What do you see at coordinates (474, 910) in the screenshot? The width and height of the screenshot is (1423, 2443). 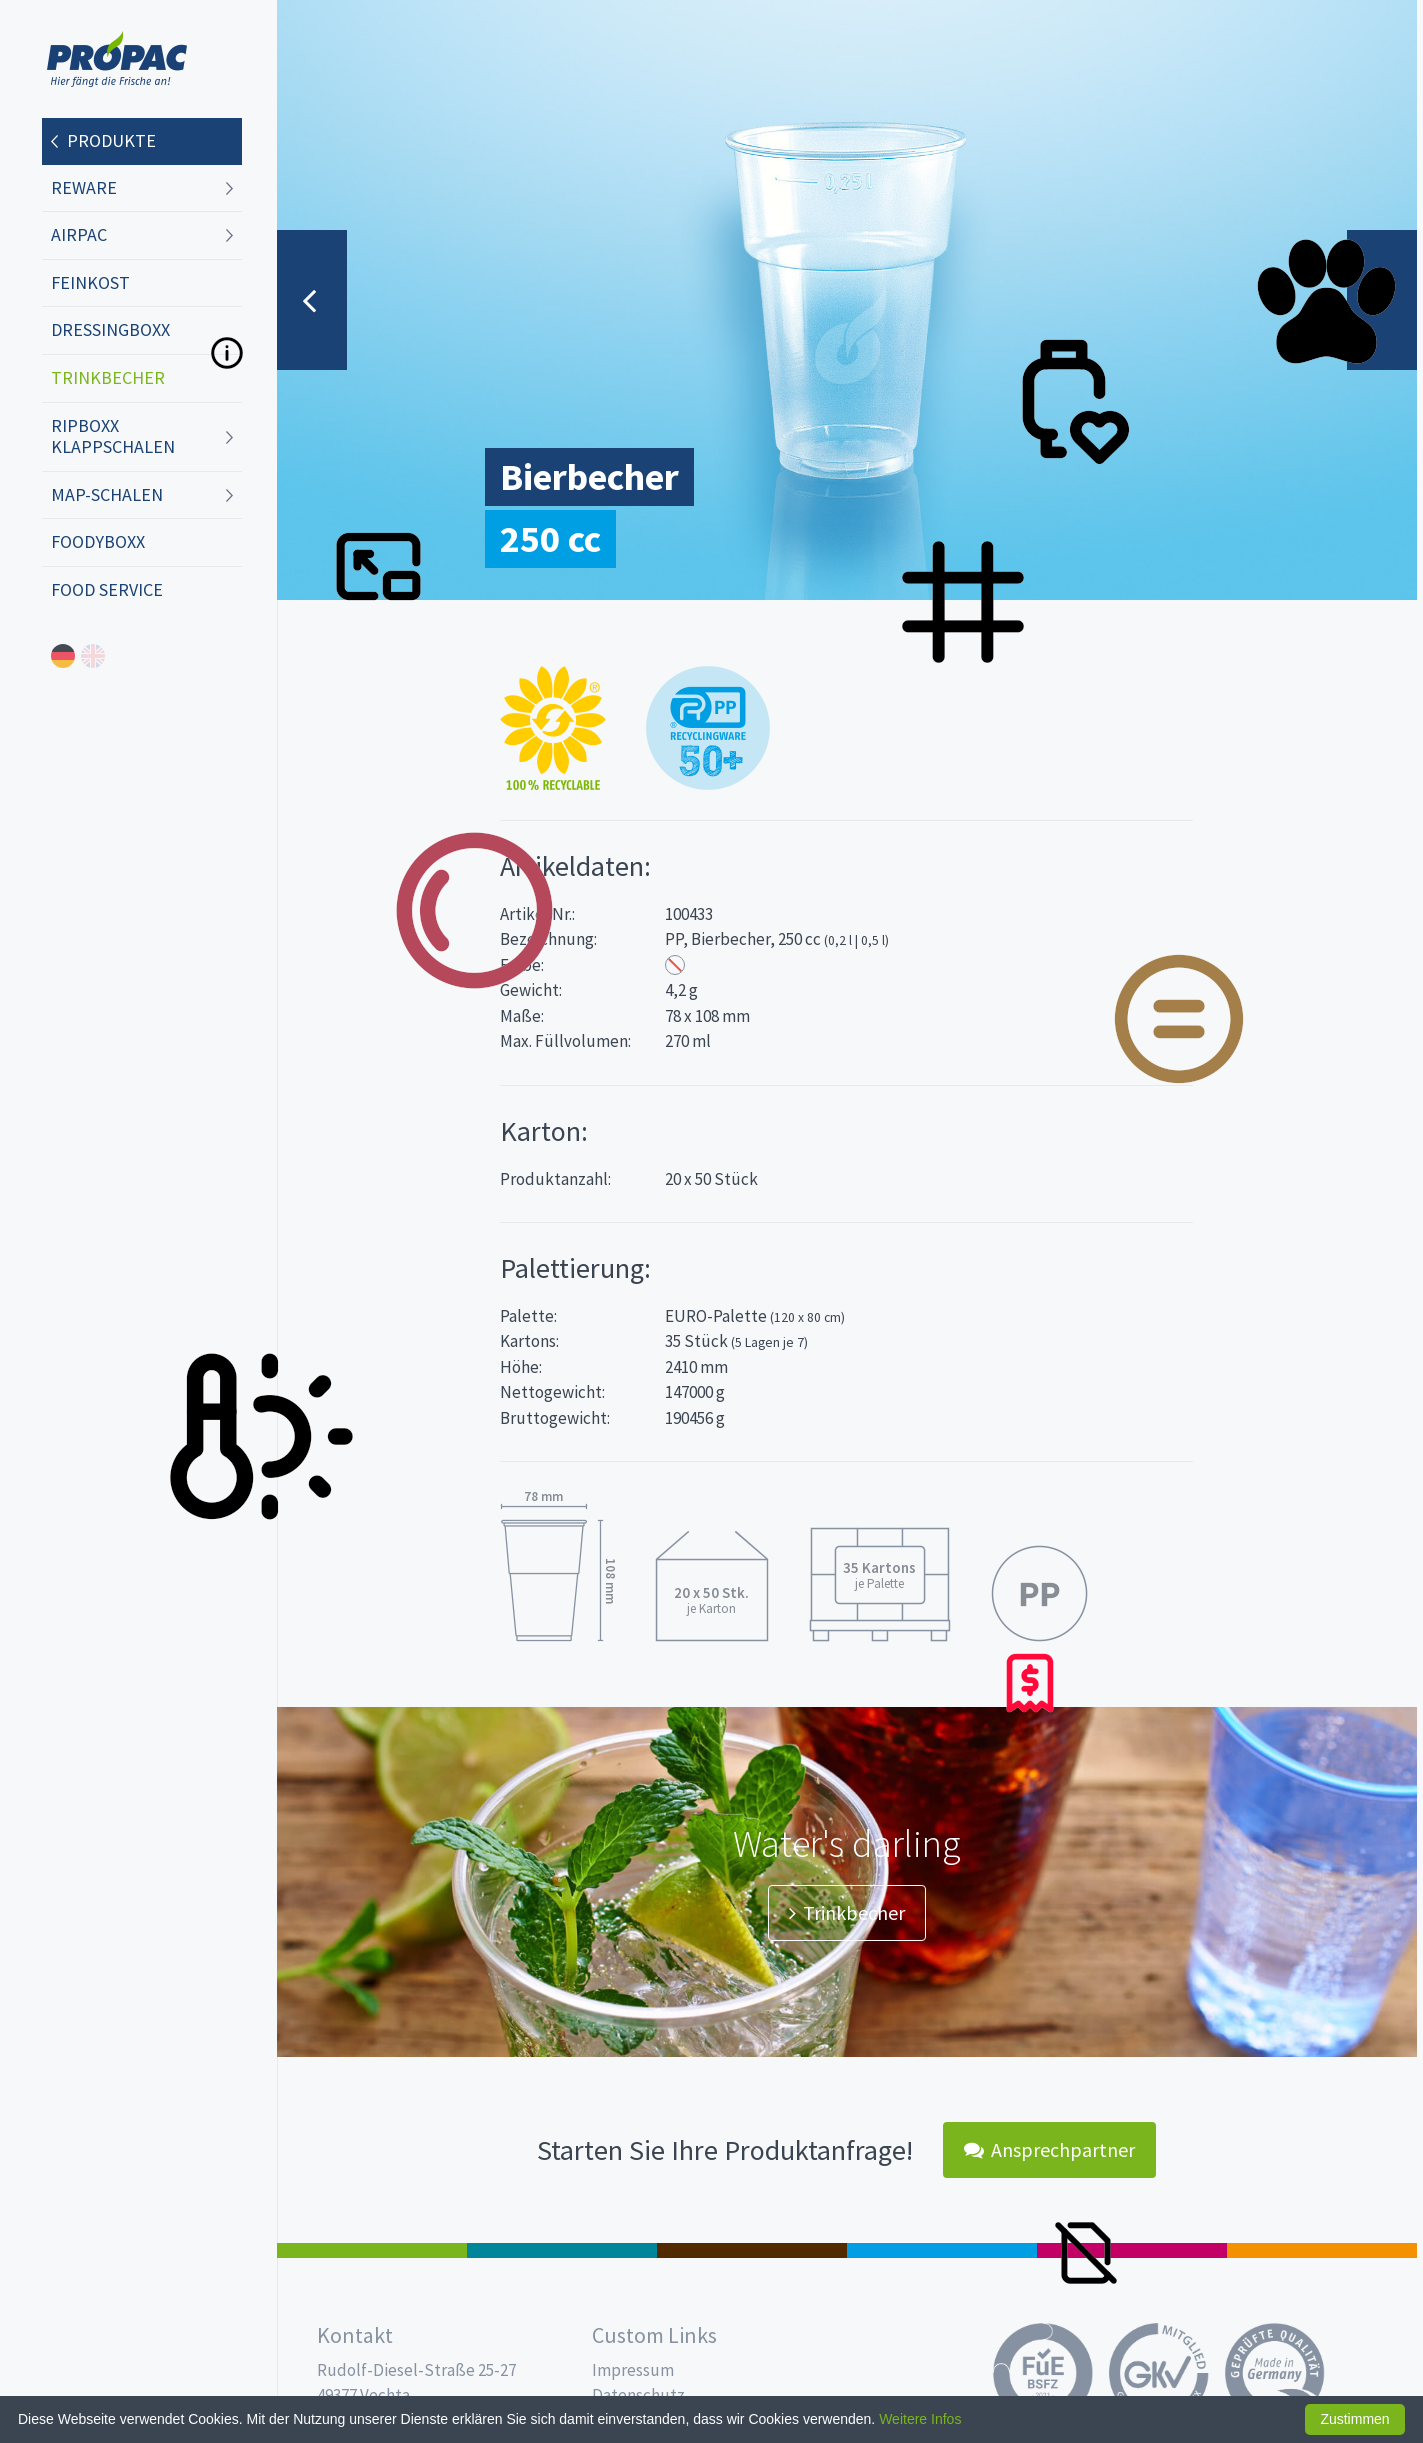 I see `apply inner shadow effect to the left side` at bounding box center [474, 910].